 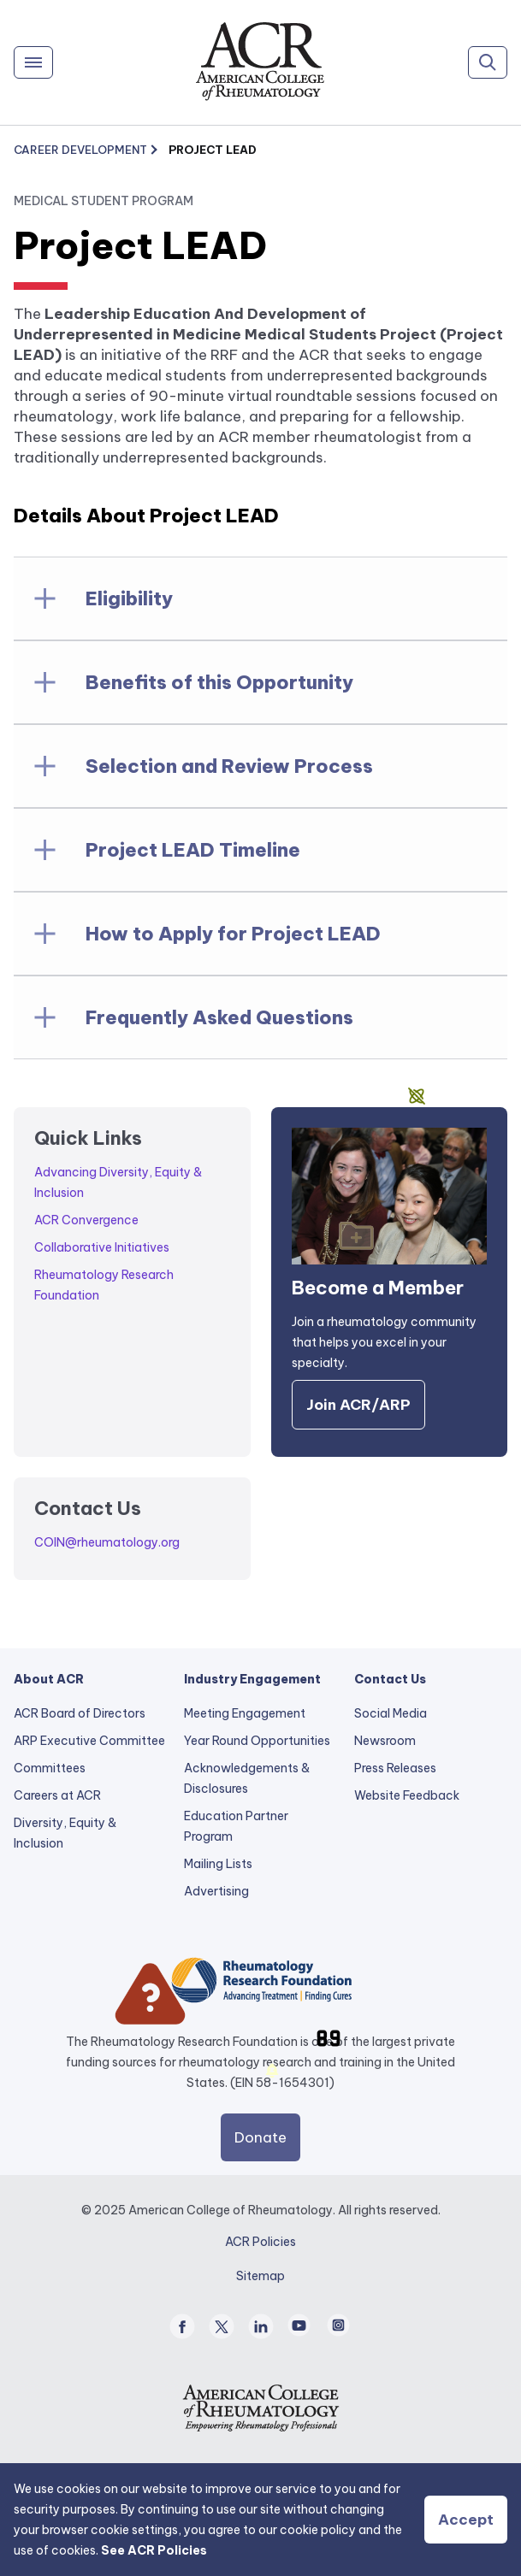 I want to click on create a new folder, so click(x=356, y=1235).